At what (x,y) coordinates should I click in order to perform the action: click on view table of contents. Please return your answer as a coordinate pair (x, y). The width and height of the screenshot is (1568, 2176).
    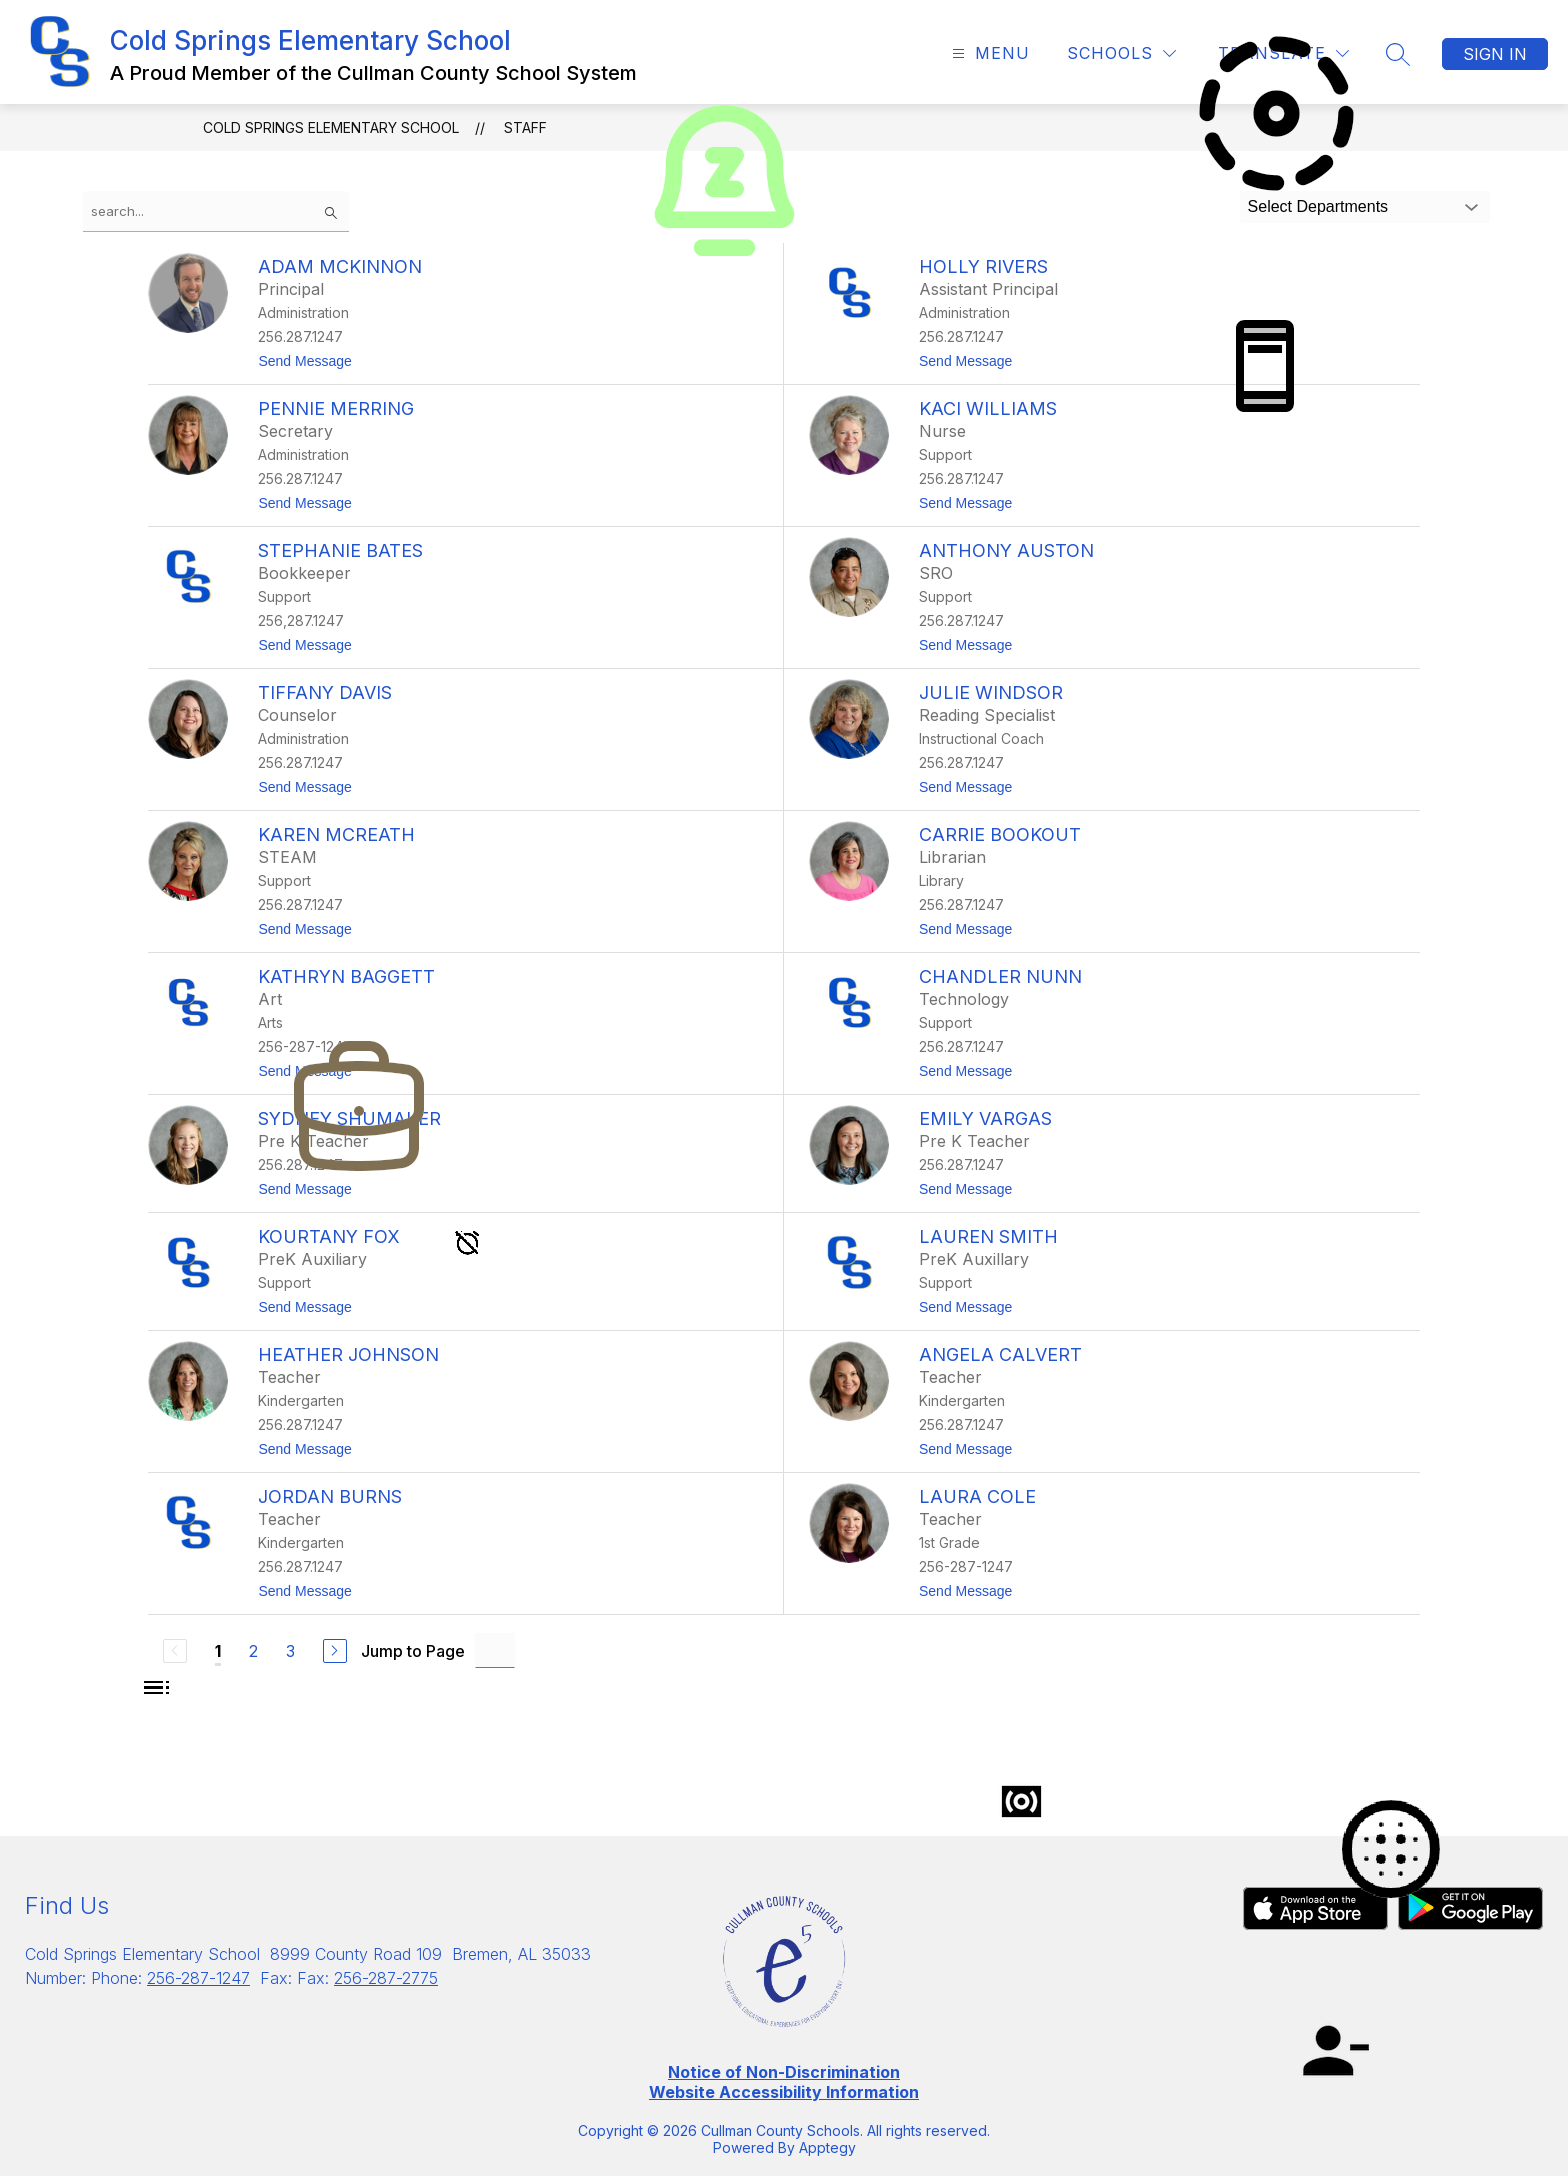
    Looking at the image, I should click on (156, 1687).